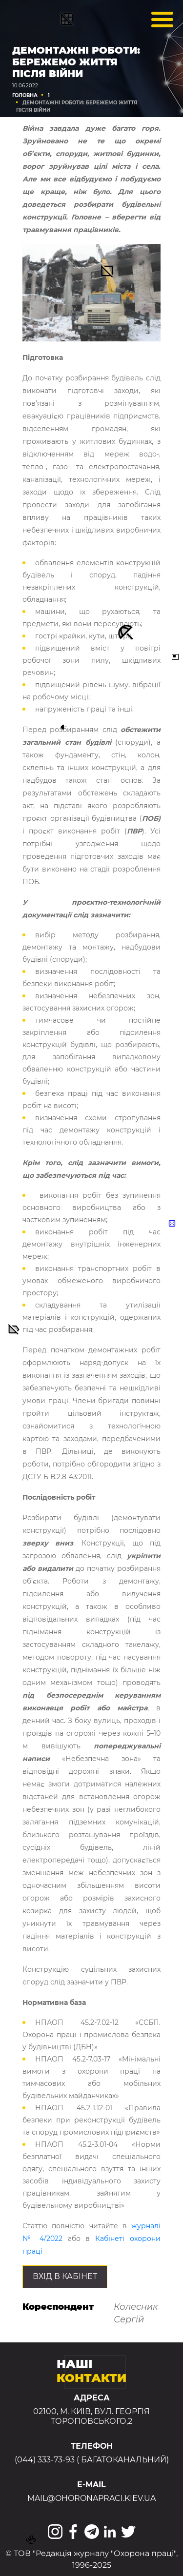 Image resolution: width=183 pixels, height=2576 pixels. I want to click on navigate to the previous item or screen, so click(62, 727).